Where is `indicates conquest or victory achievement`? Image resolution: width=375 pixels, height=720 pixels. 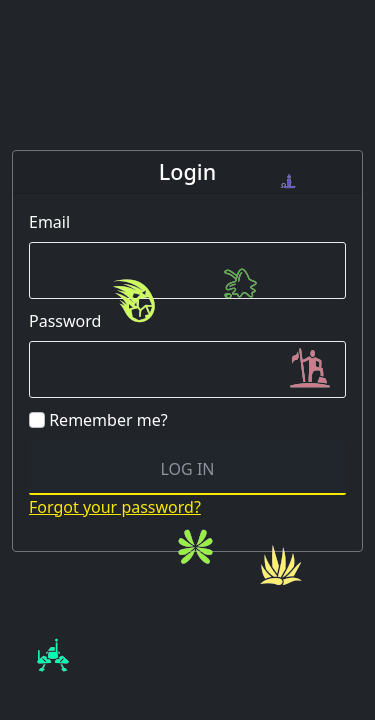
indicates conquest or victory achievement is located at coordinates (310, 368).